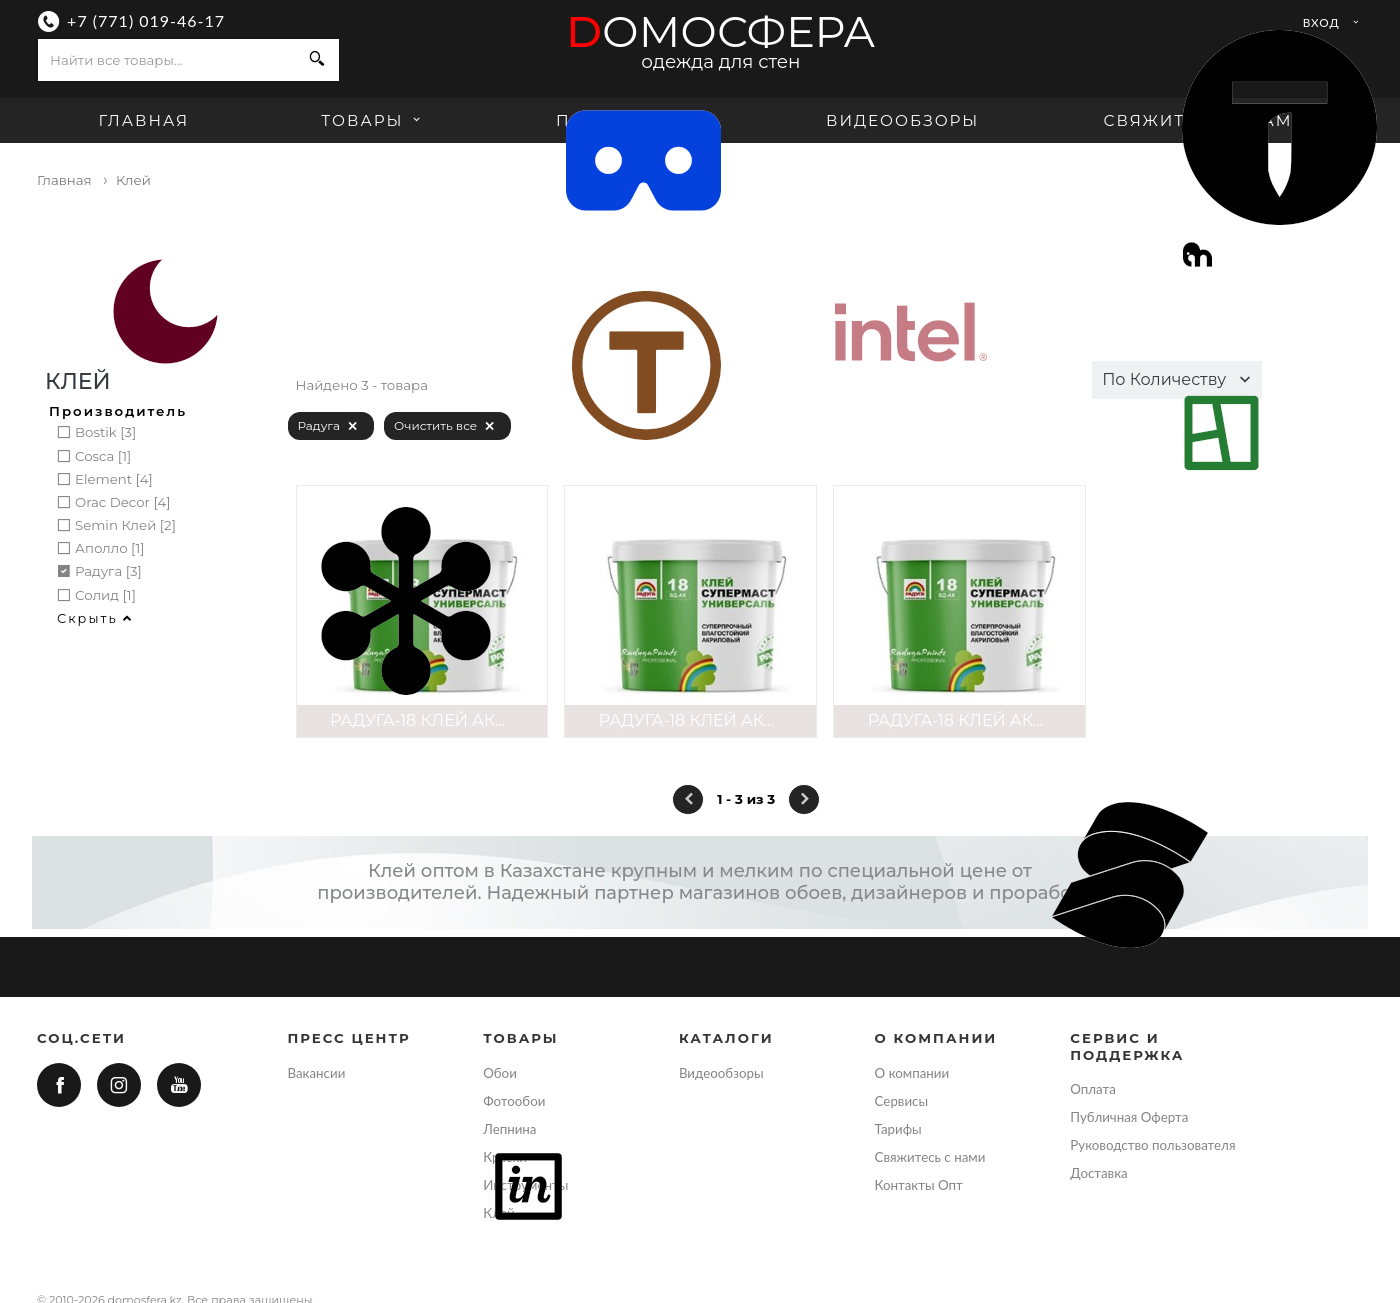  I want to click on Intel corporation brand logo, so click(911, 332).